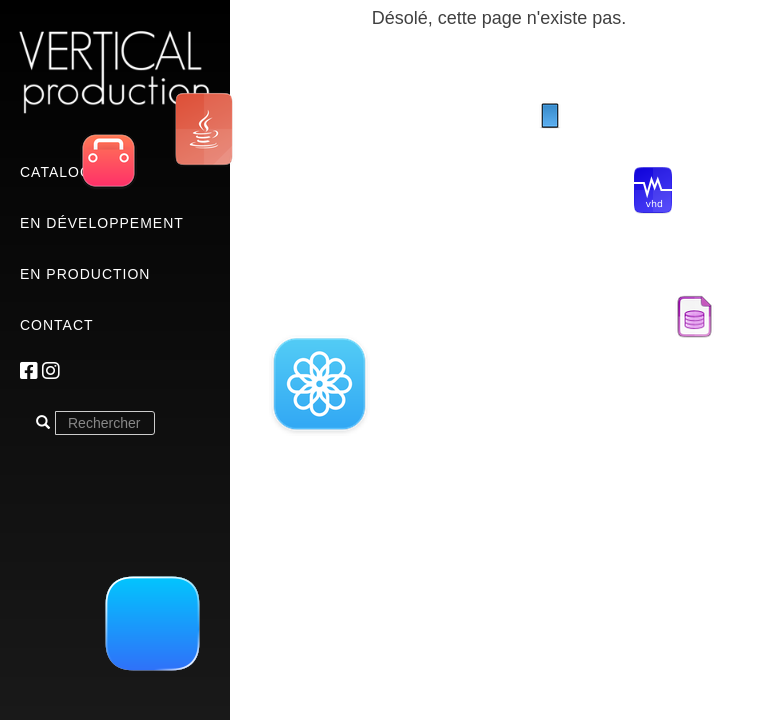 Image resolution: width=768 pixels, height=720 pixels. Describe the element at coordinates (694, 316) in the screenshot. I see `libreoffice base database file` at that location.